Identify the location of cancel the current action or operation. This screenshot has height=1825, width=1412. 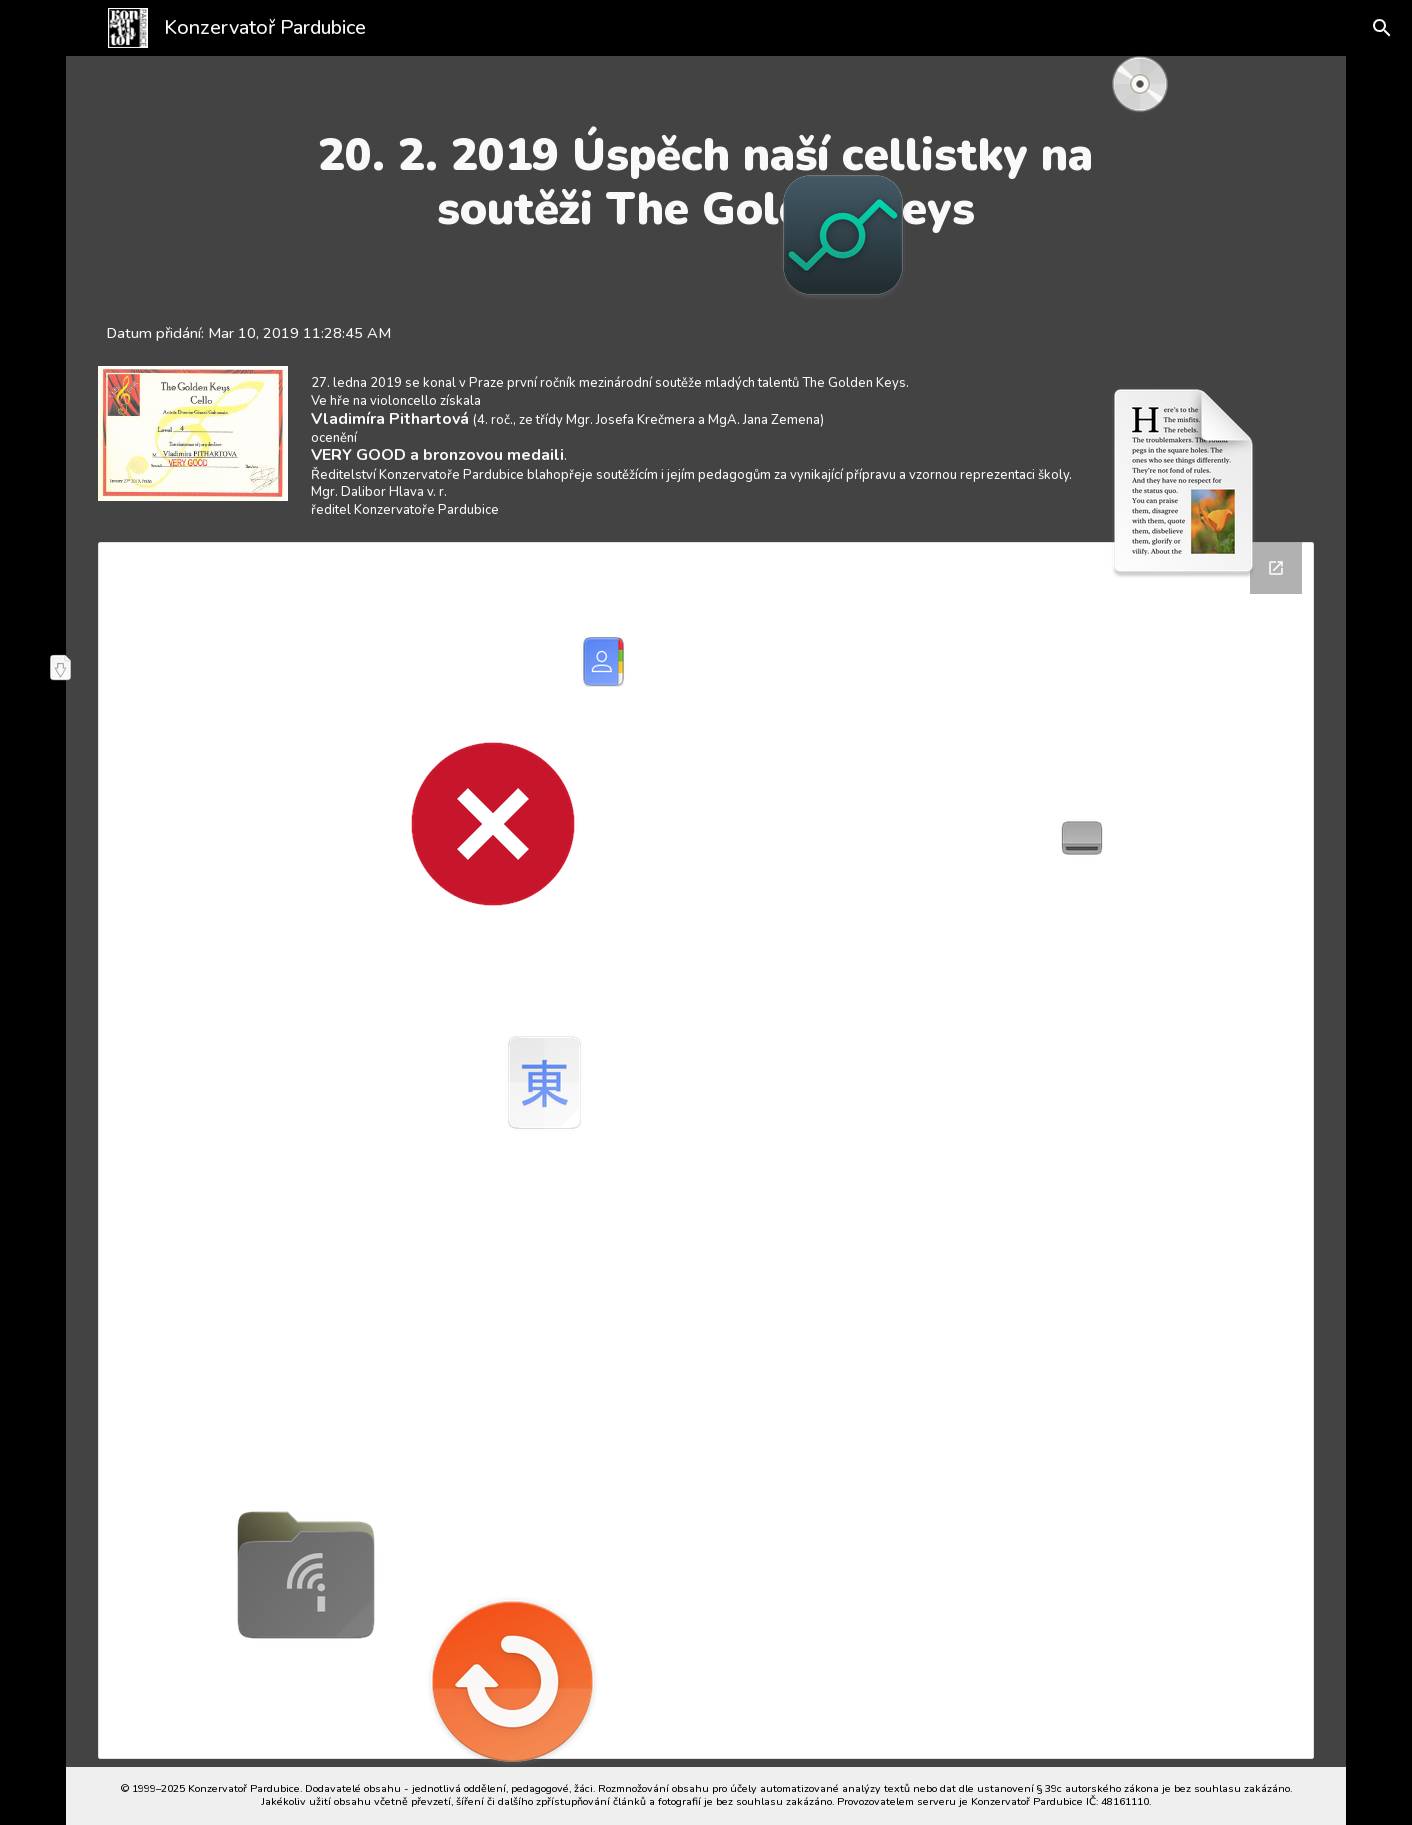
(493, 824).